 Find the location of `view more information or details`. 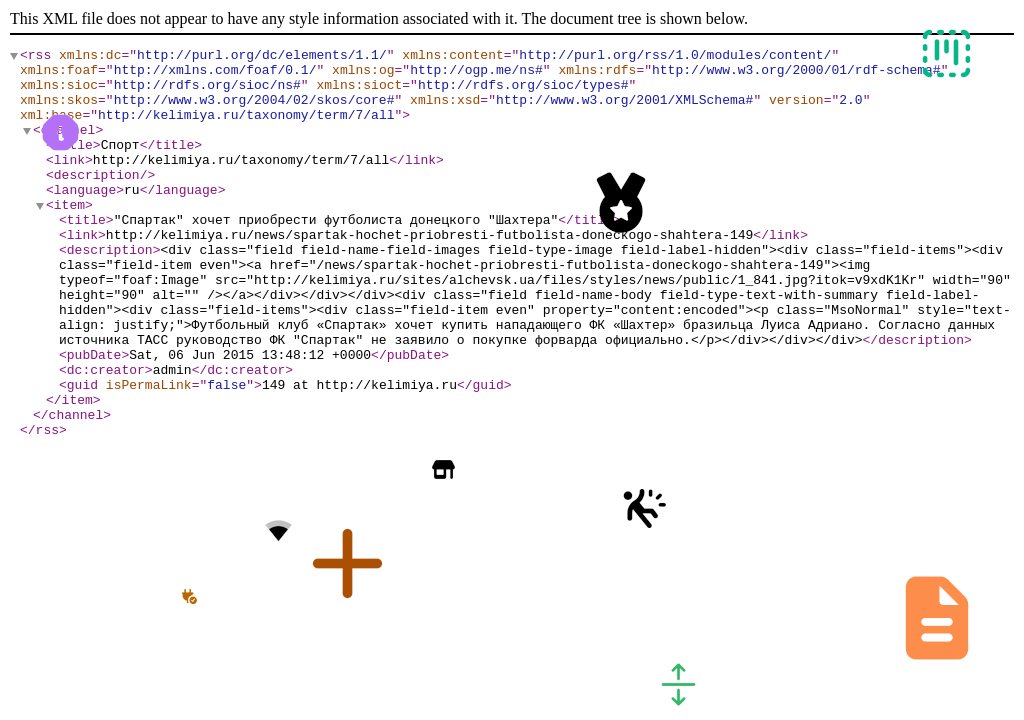

view more information or details is located at coordinates (60, 132).